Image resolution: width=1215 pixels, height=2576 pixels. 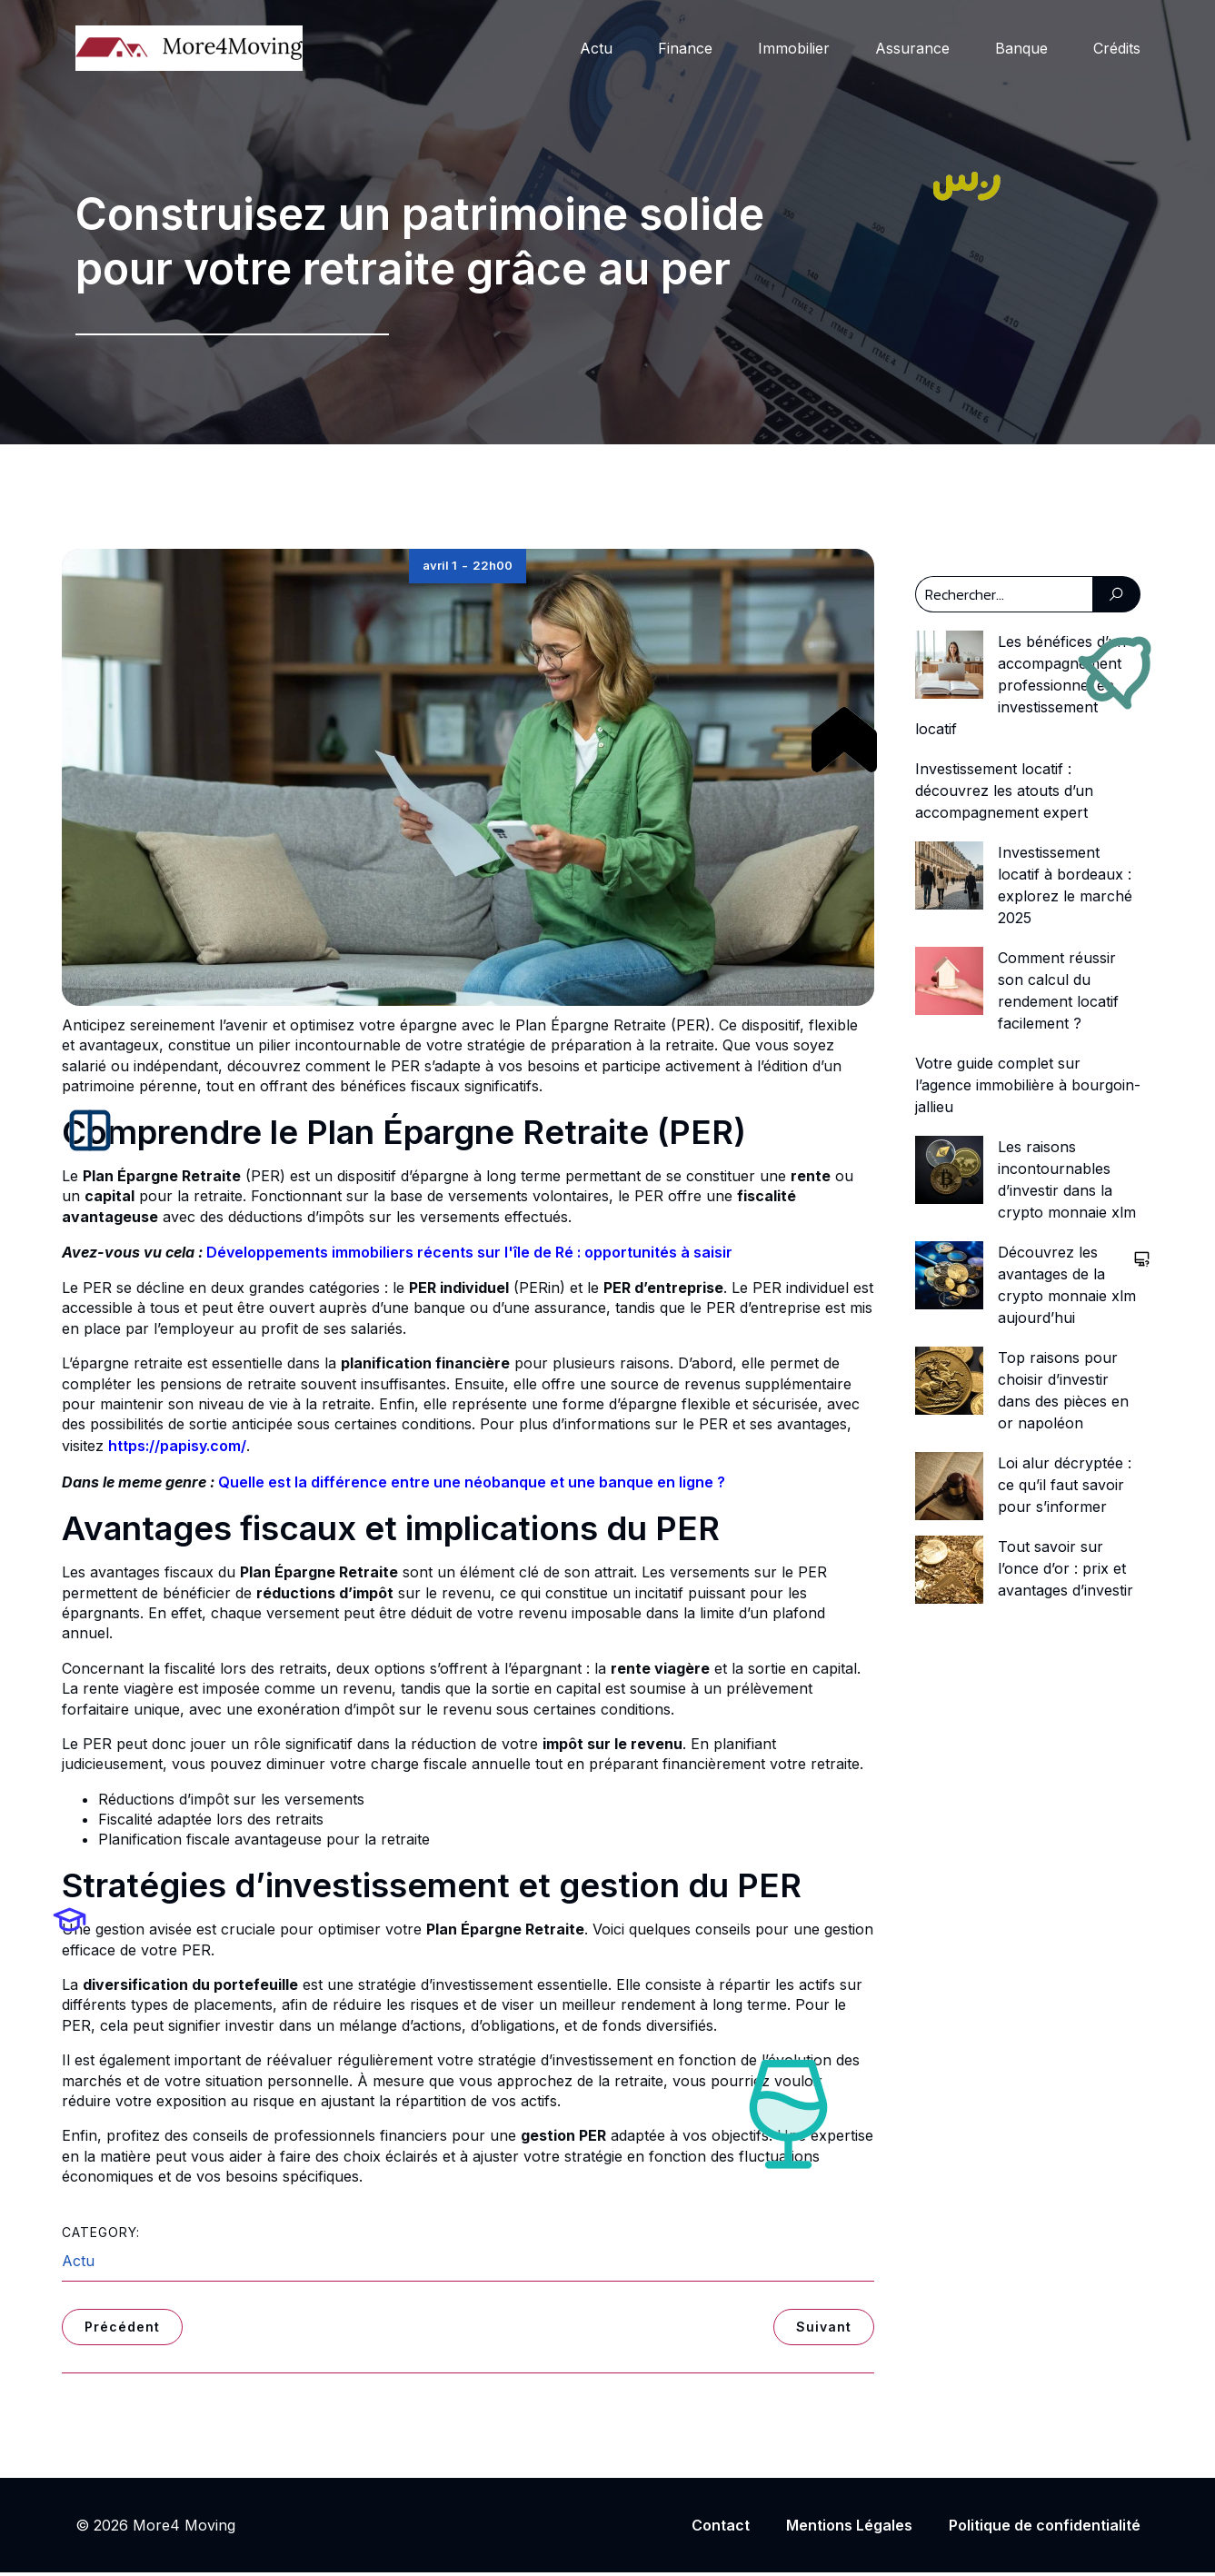 What do you see at coordinates (965, 184) in the screenshot?
I see `indicates price or amount in Saudi riyals` at bounding box center [965, 184].